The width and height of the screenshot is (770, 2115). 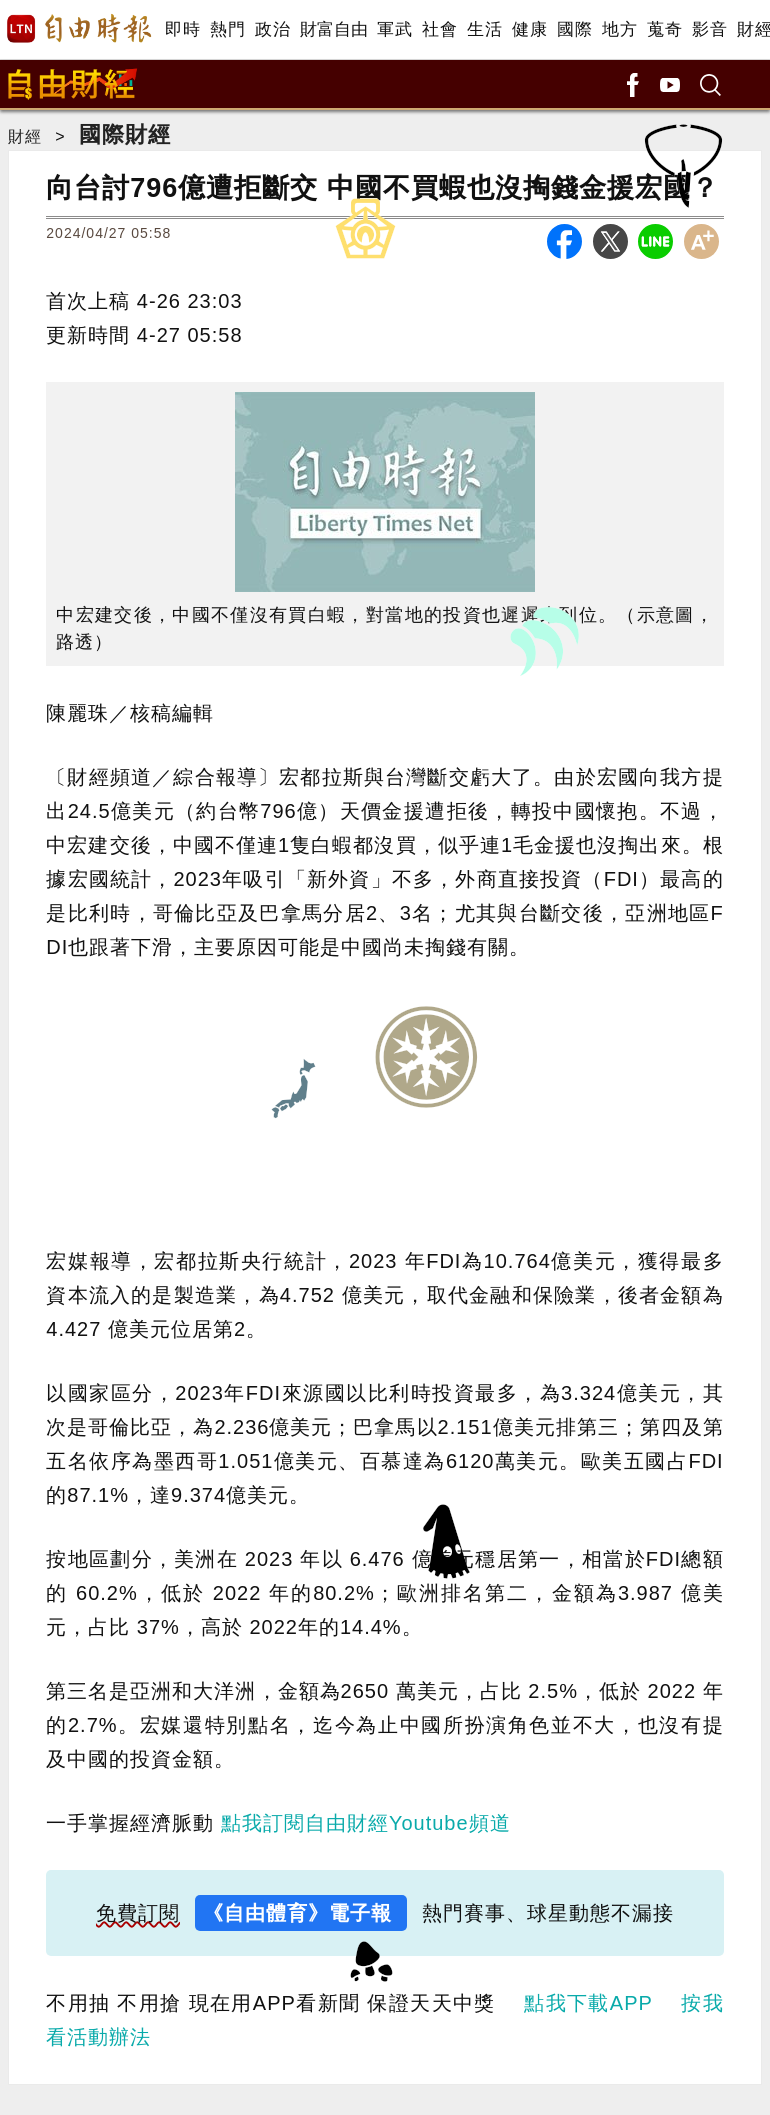 What do you see at coordinates (293, 1088) in the screenshot?
I see `select japan as your region or country` at bounding box center [293, 1088].